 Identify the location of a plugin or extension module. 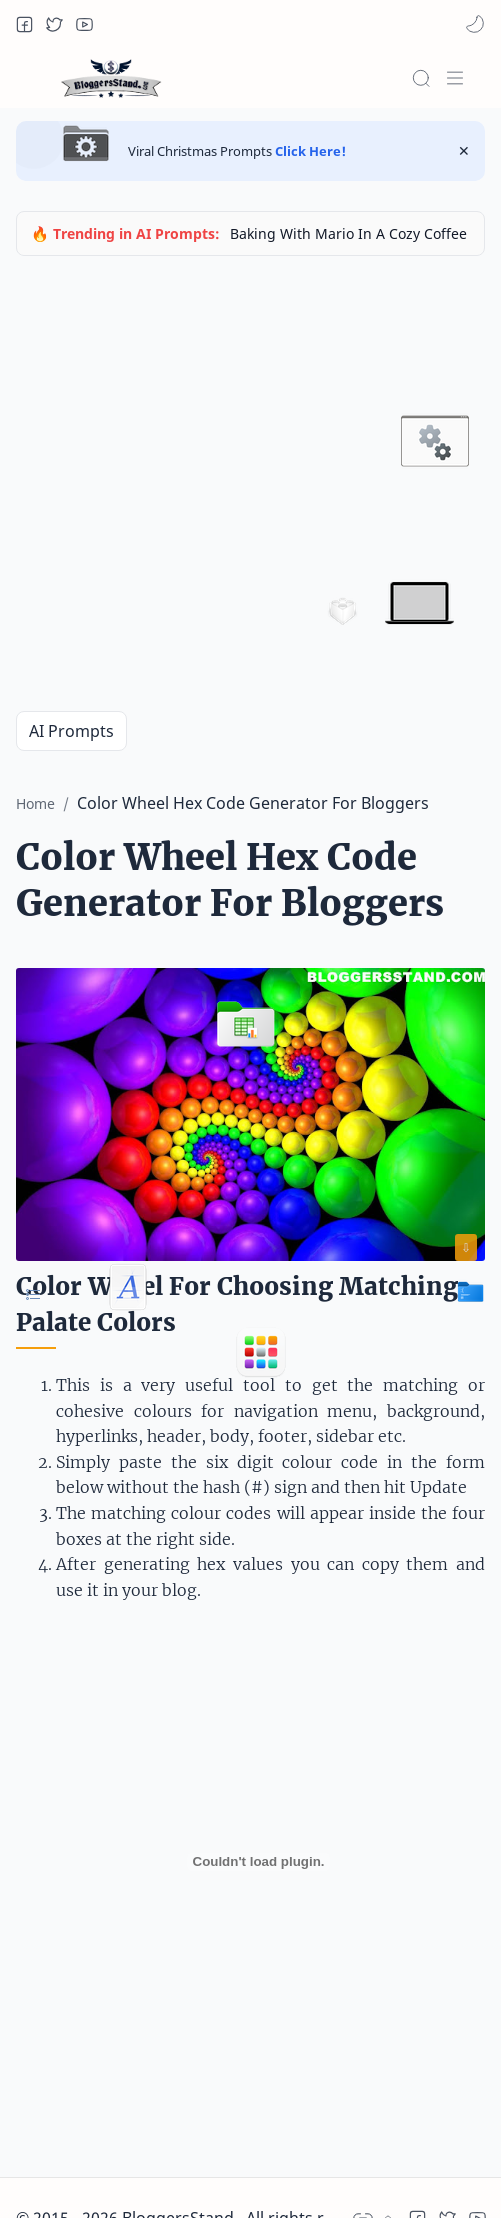
(342, 611).